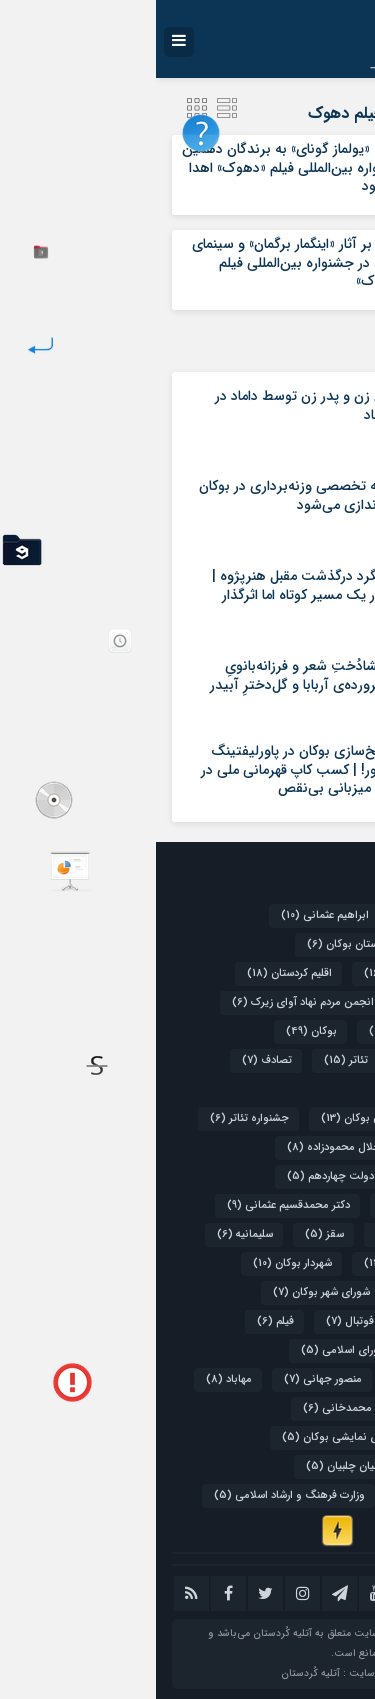 The height and width of the screenshot is (1699, 375). I want to click on open templates folder, so click(41, 252).